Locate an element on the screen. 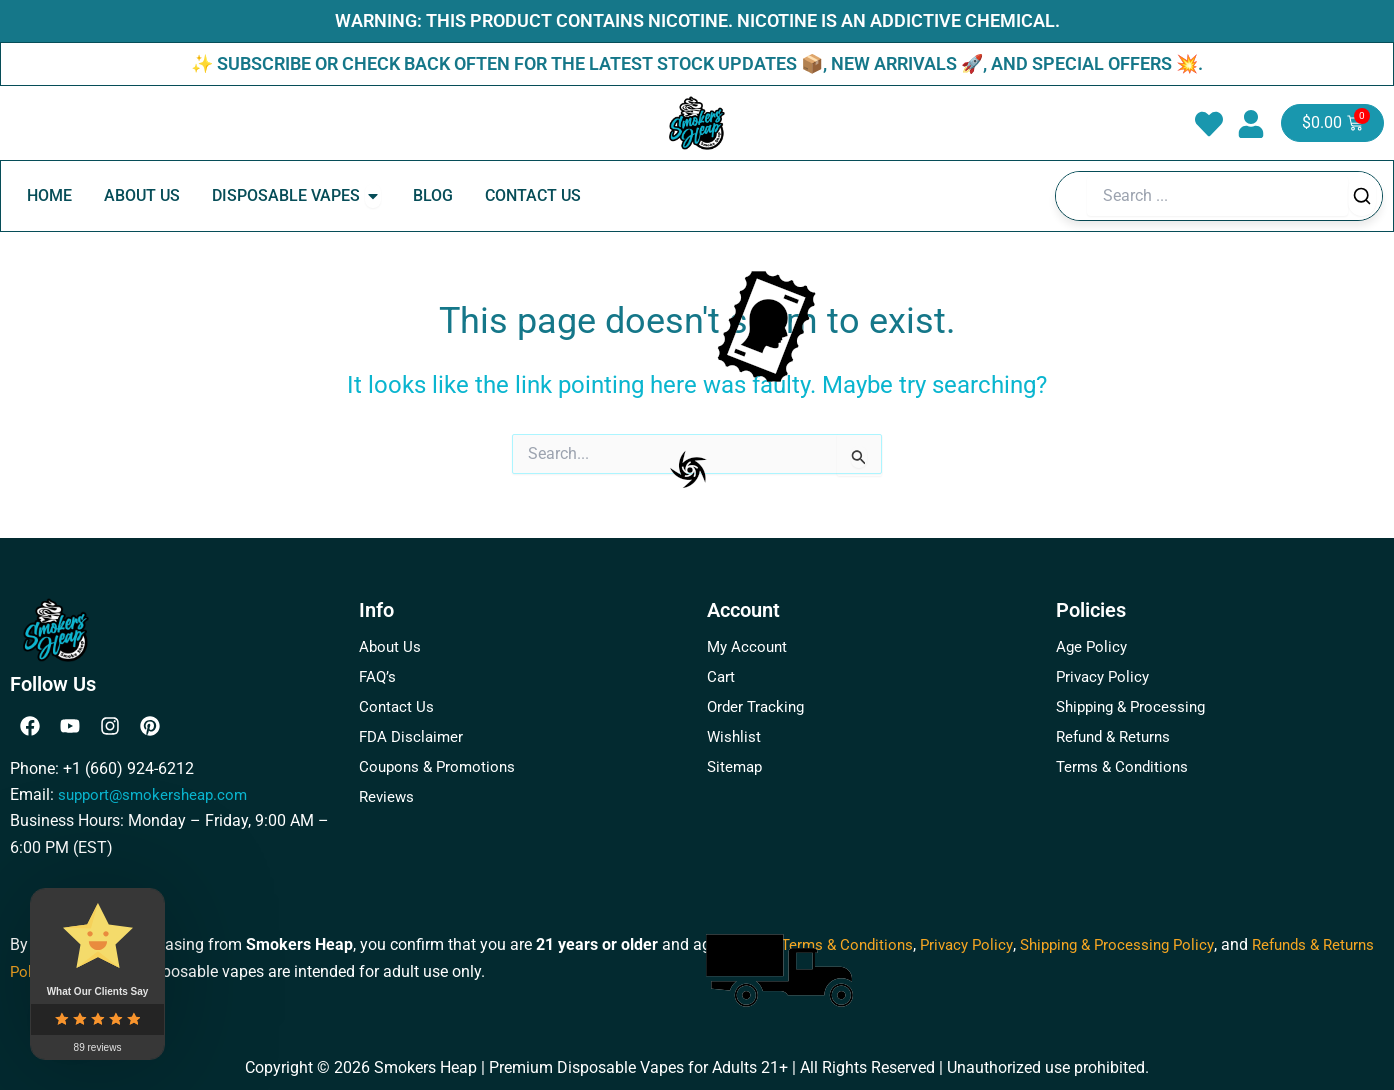 The height and width of the screenshot is (1090, 1394). send a letter or mail item is located at coordinates (765, 326).